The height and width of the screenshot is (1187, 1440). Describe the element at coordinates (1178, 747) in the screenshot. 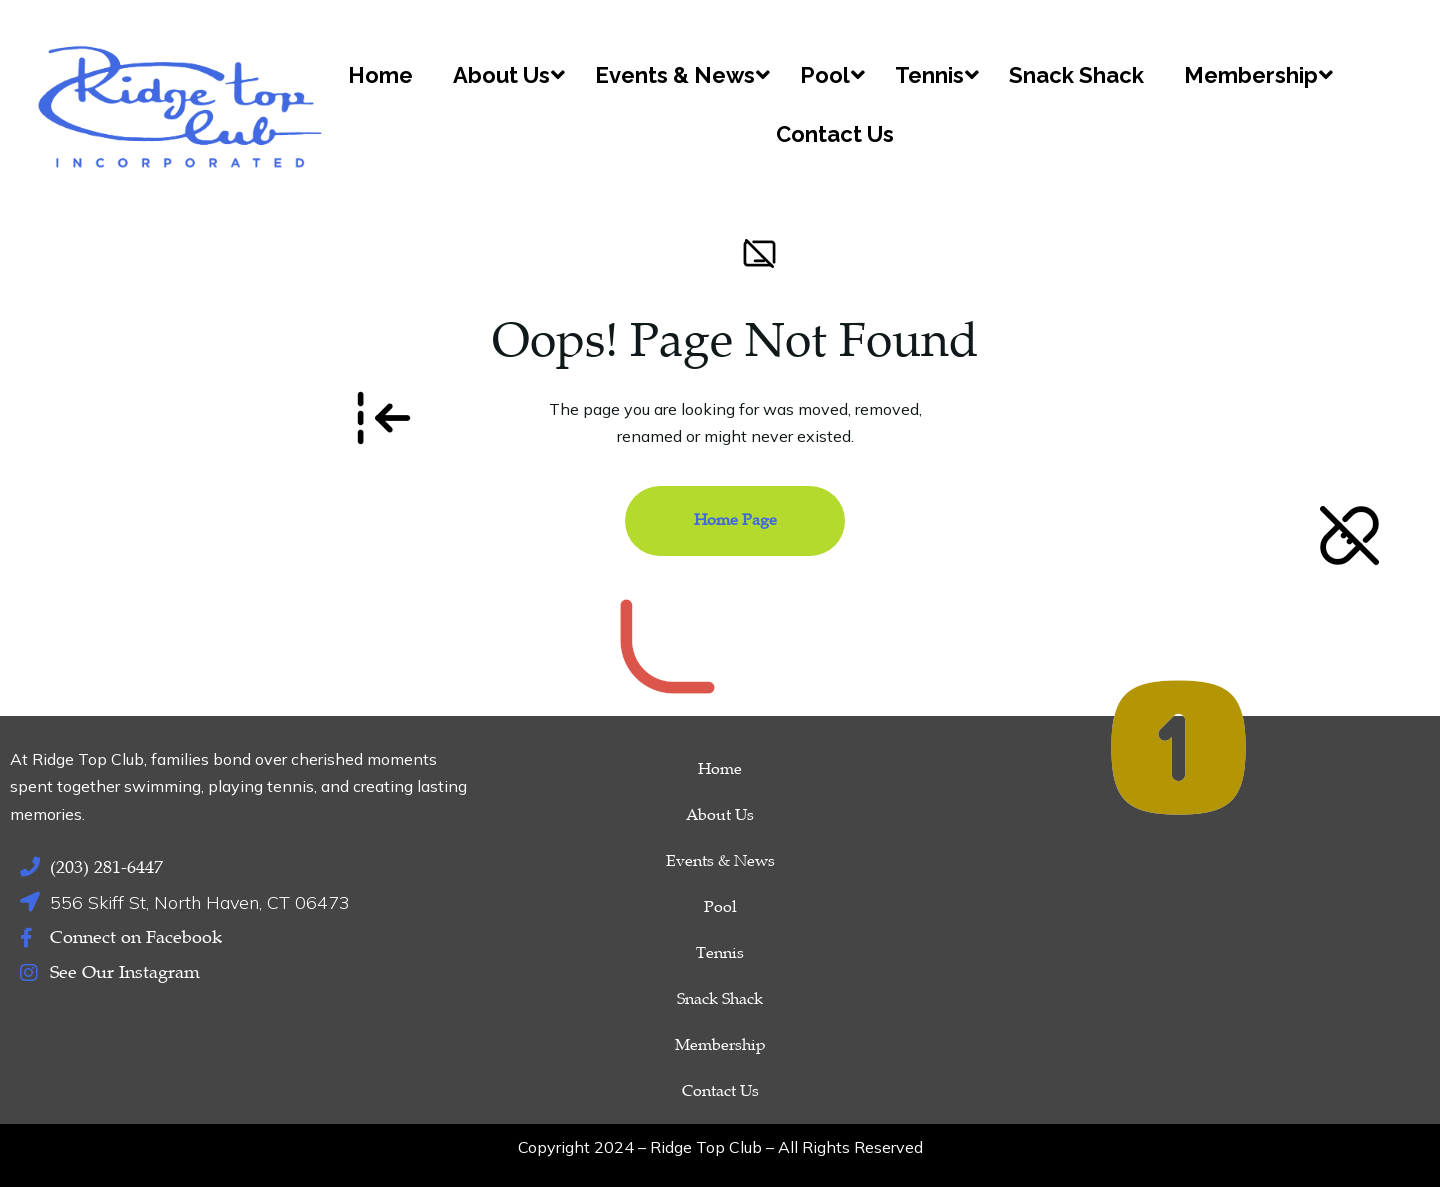

I see `indicates step one in a multi-step process` at that location.